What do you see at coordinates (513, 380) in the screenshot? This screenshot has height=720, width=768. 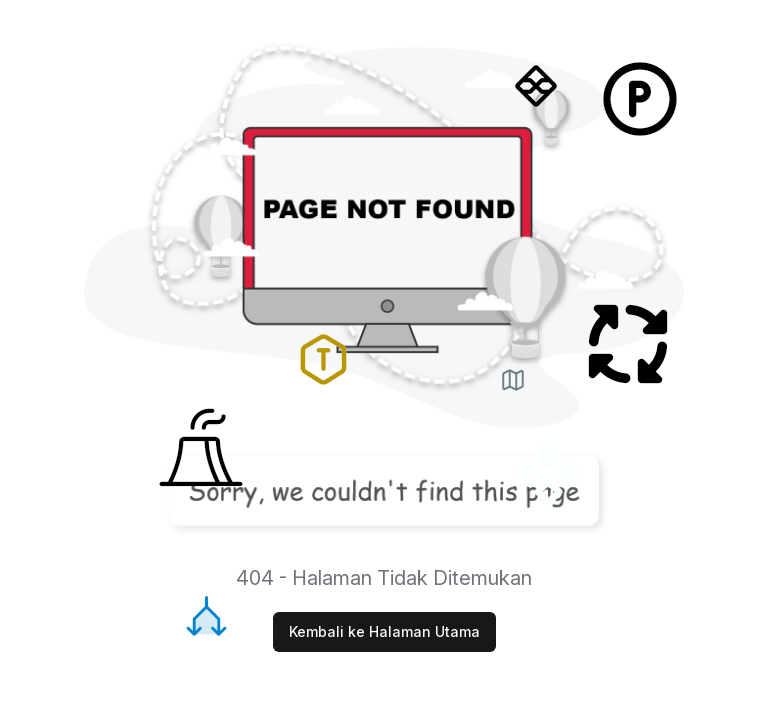 I see `view map or navigation` at bounding box center [513, 380].